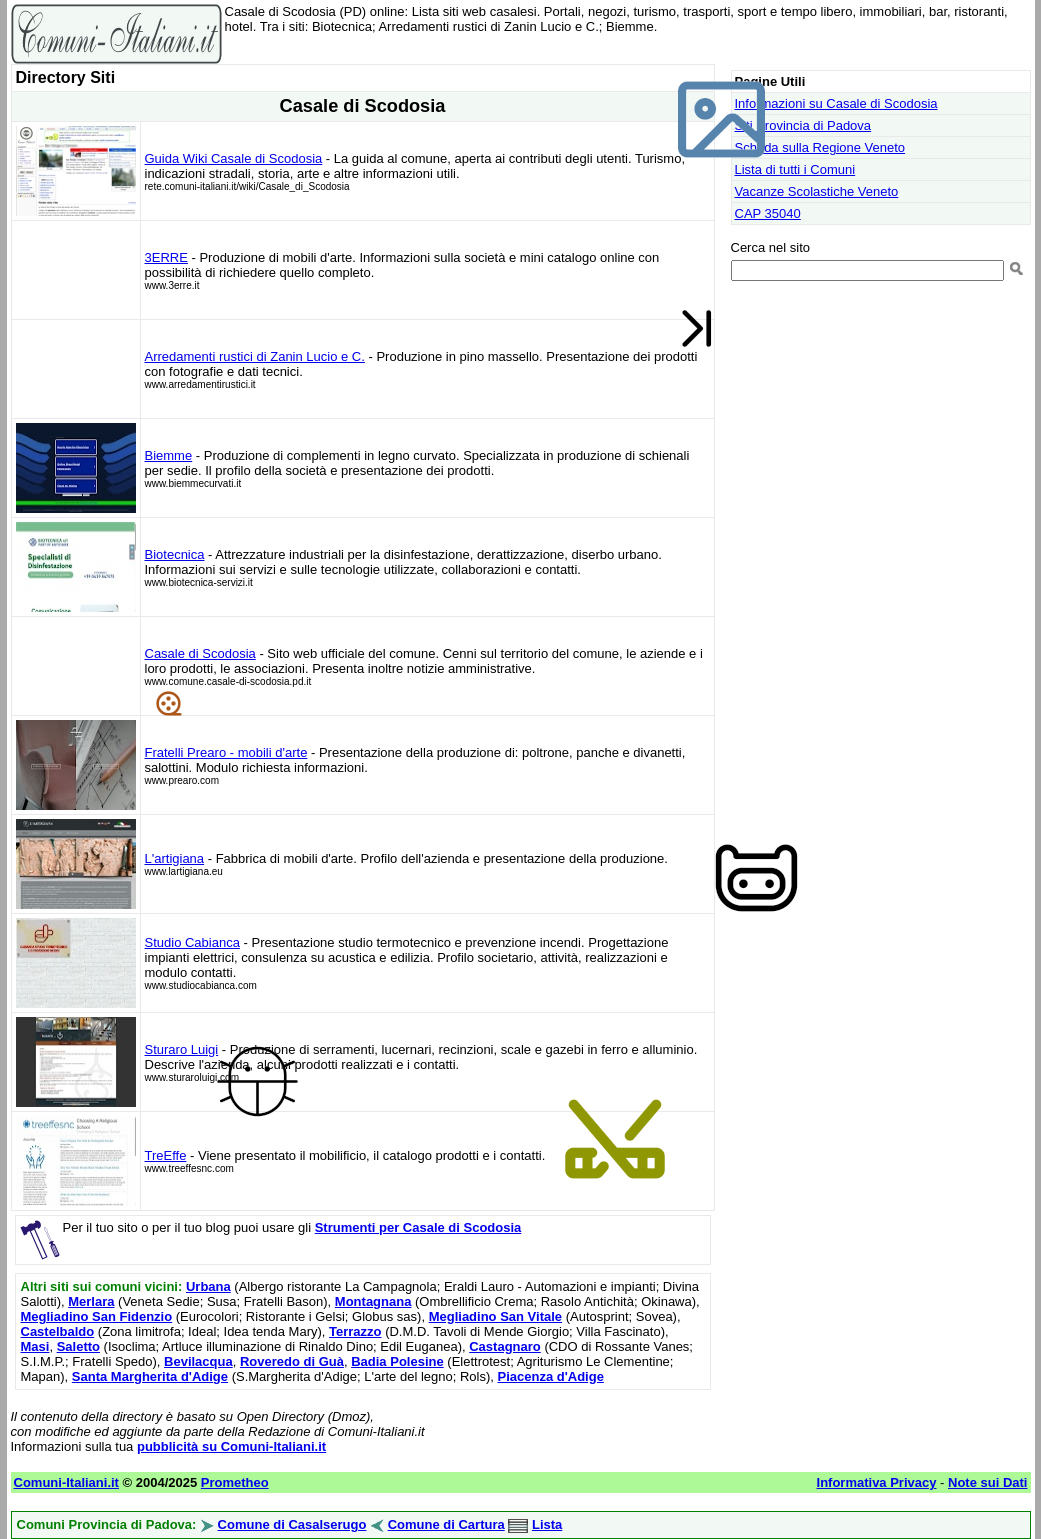  I want to click on finn the human character icon from adventure time, so click(756, 876).